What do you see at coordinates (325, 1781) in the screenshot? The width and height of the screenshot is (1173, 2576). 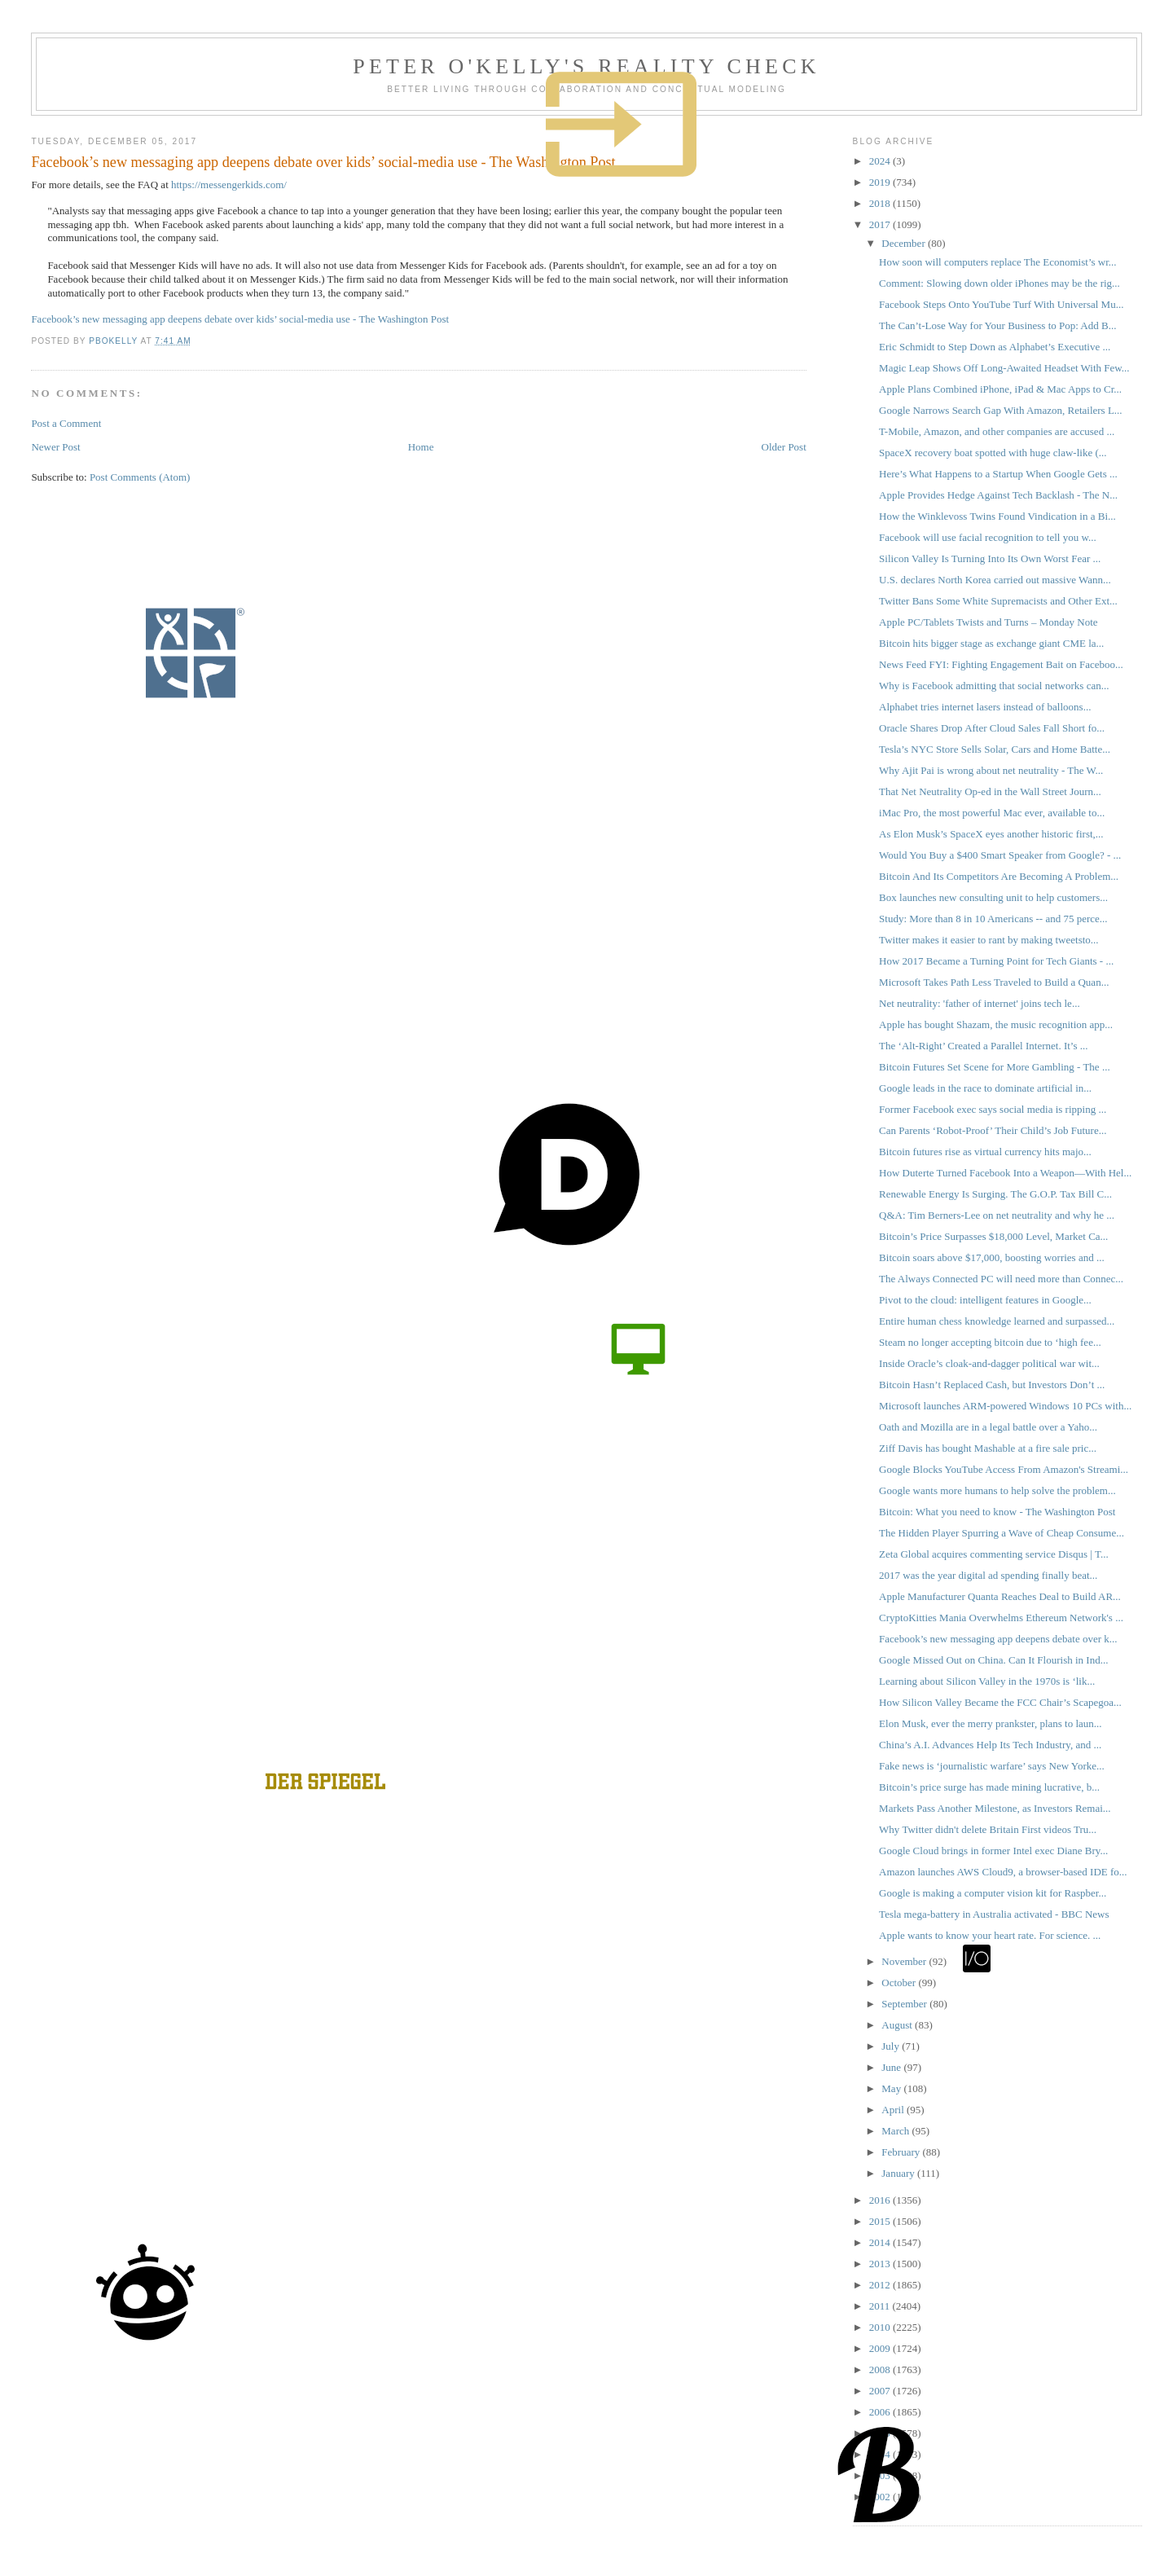 I see `visit Der Spiegel news website` at bounding box center [325, 1781].